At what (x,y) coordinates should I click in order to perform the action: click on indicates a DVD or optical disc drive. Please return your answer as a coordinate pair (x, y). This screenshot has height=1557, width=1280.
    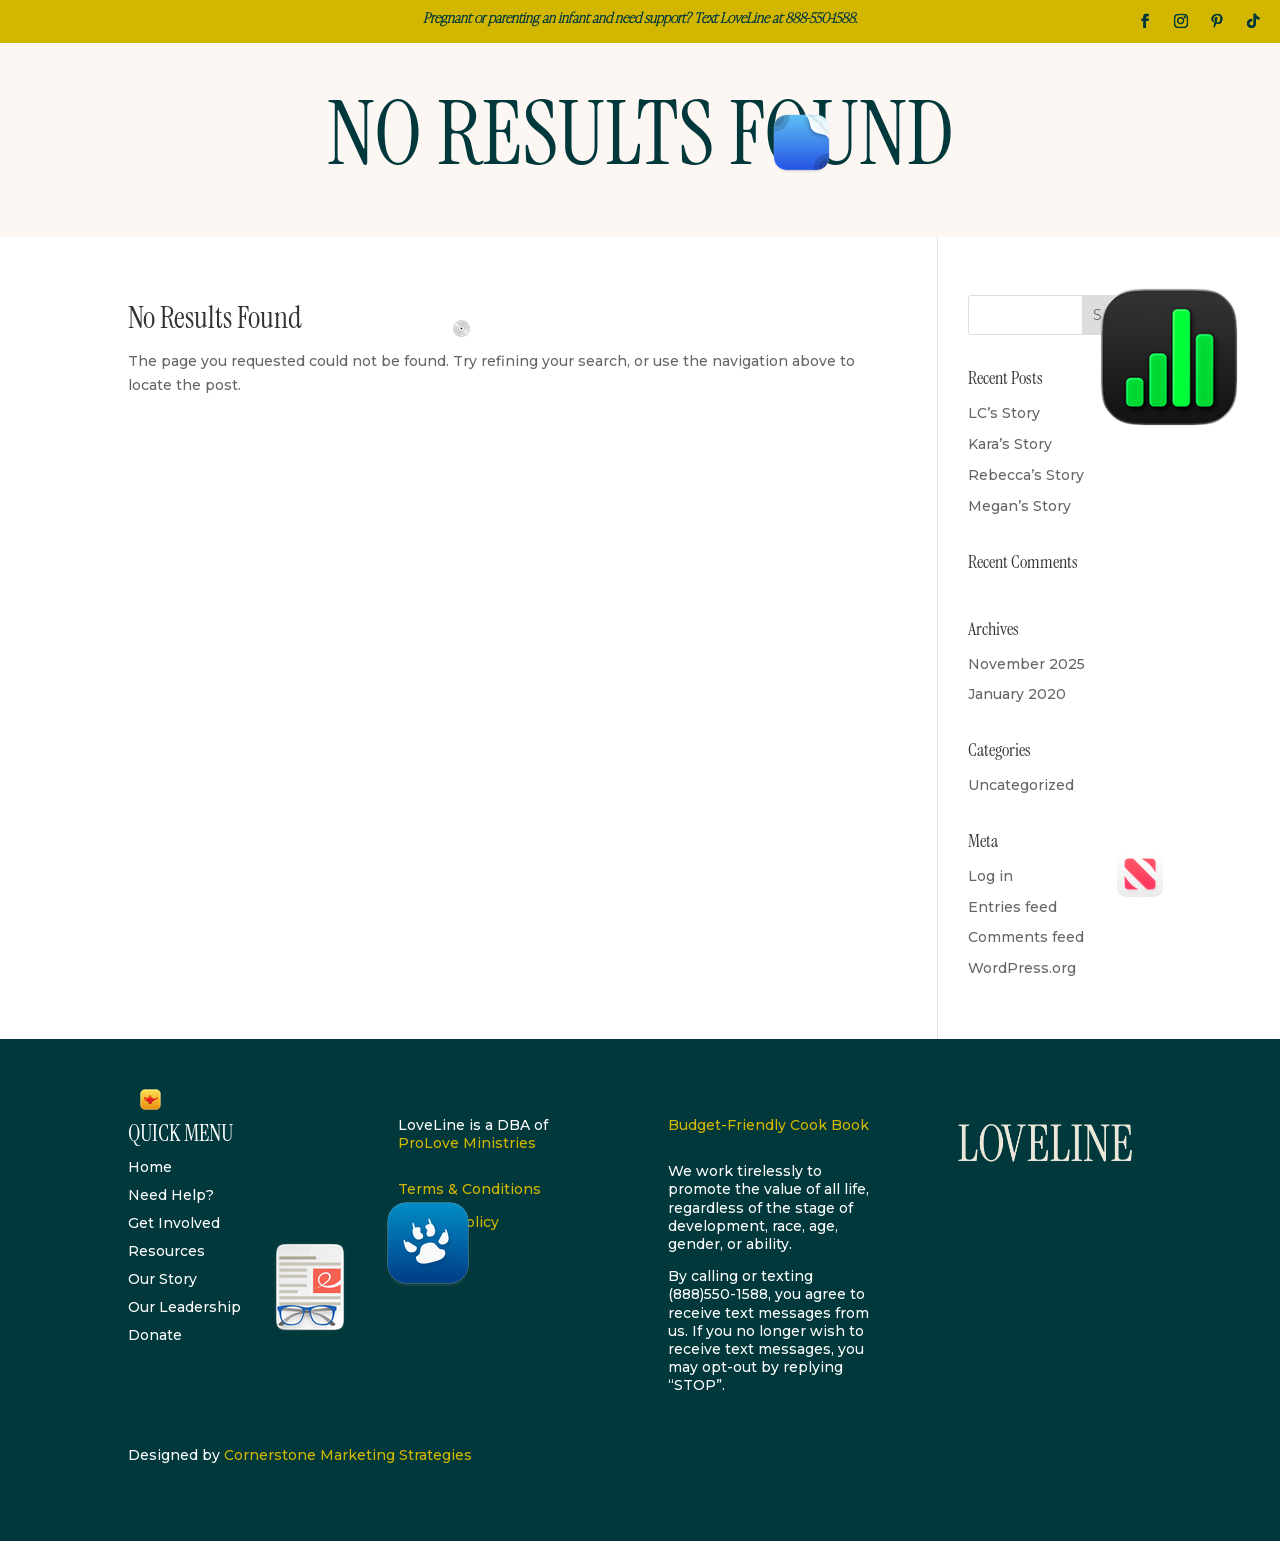
    Looking at the image, I should click on (461, 328).